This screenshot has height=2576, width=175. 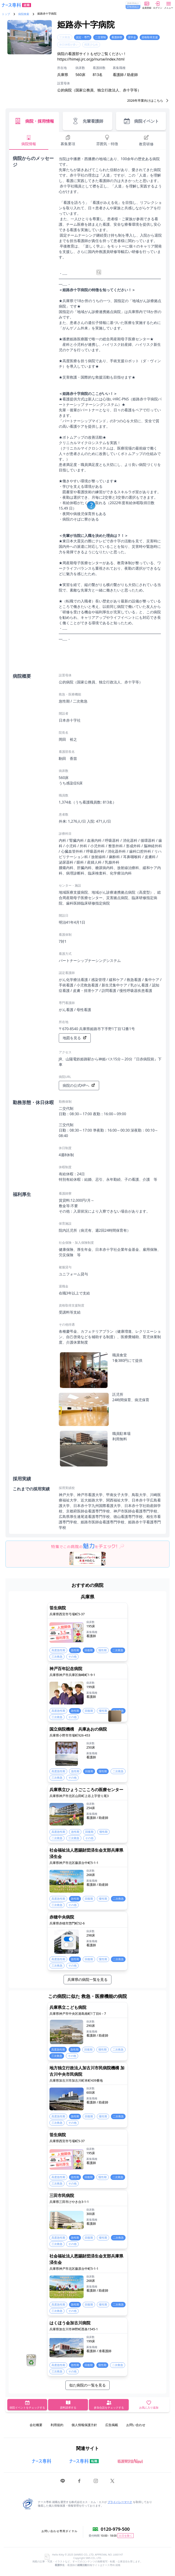 What do you see at coordinates (115, 1716) in the screenshot?
I see `access desktop folder` at bounding box center [115, 1716].